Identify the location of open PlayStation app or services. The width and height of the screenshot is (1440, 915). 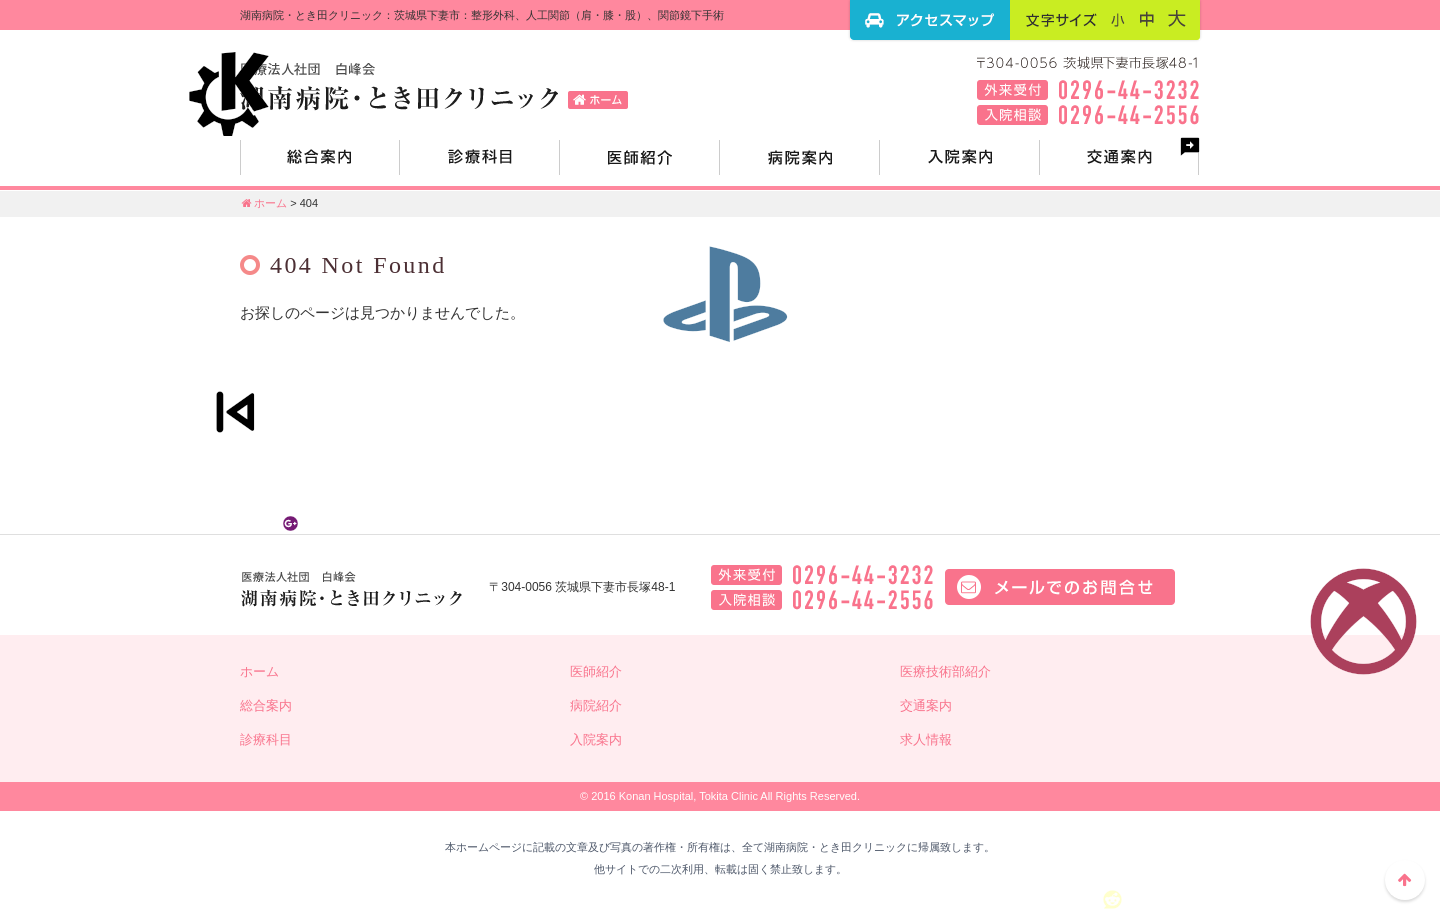
(726, 291).